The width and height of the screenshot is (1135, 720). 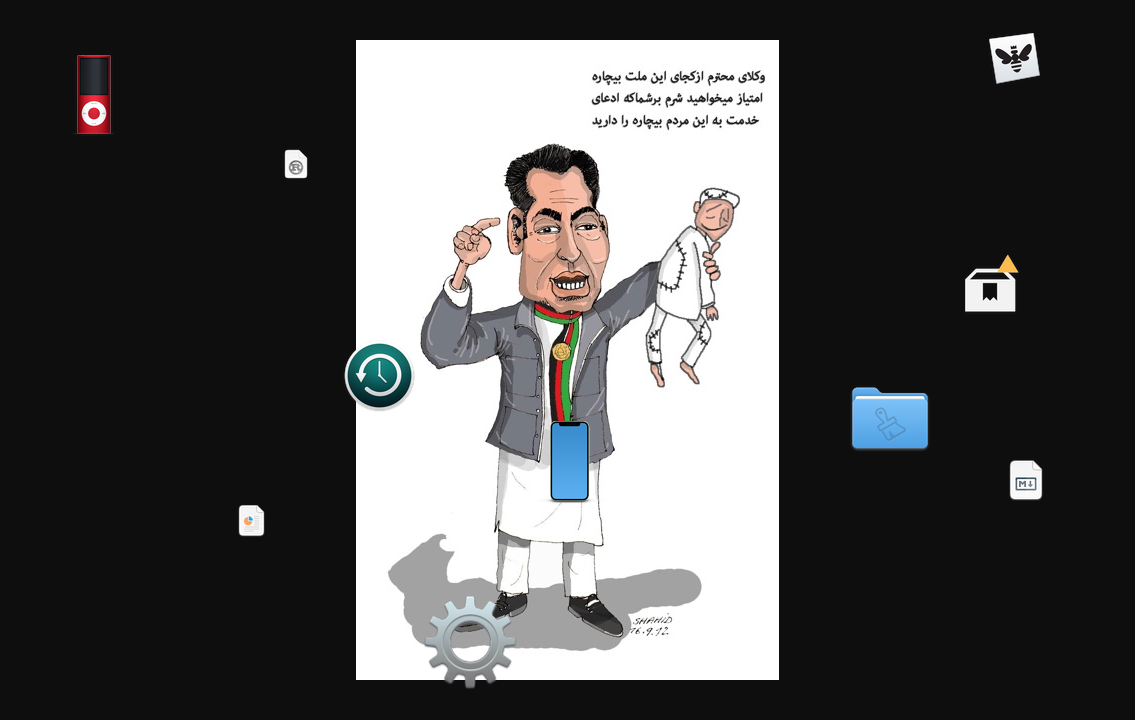 What do you see at coordinates (93, 95) in the screenshot?
I see `sync music to your iPod nano` at bounding box center [93, 95].